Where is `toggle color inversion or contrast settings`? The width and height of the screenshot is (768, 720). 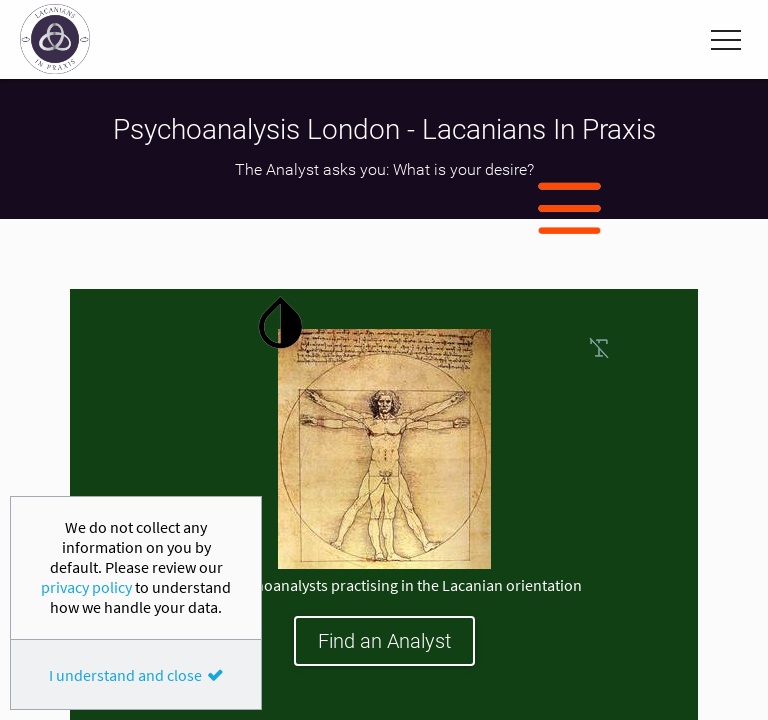
toggle color inversion or contrast settings is located at coordinates (280, 322).